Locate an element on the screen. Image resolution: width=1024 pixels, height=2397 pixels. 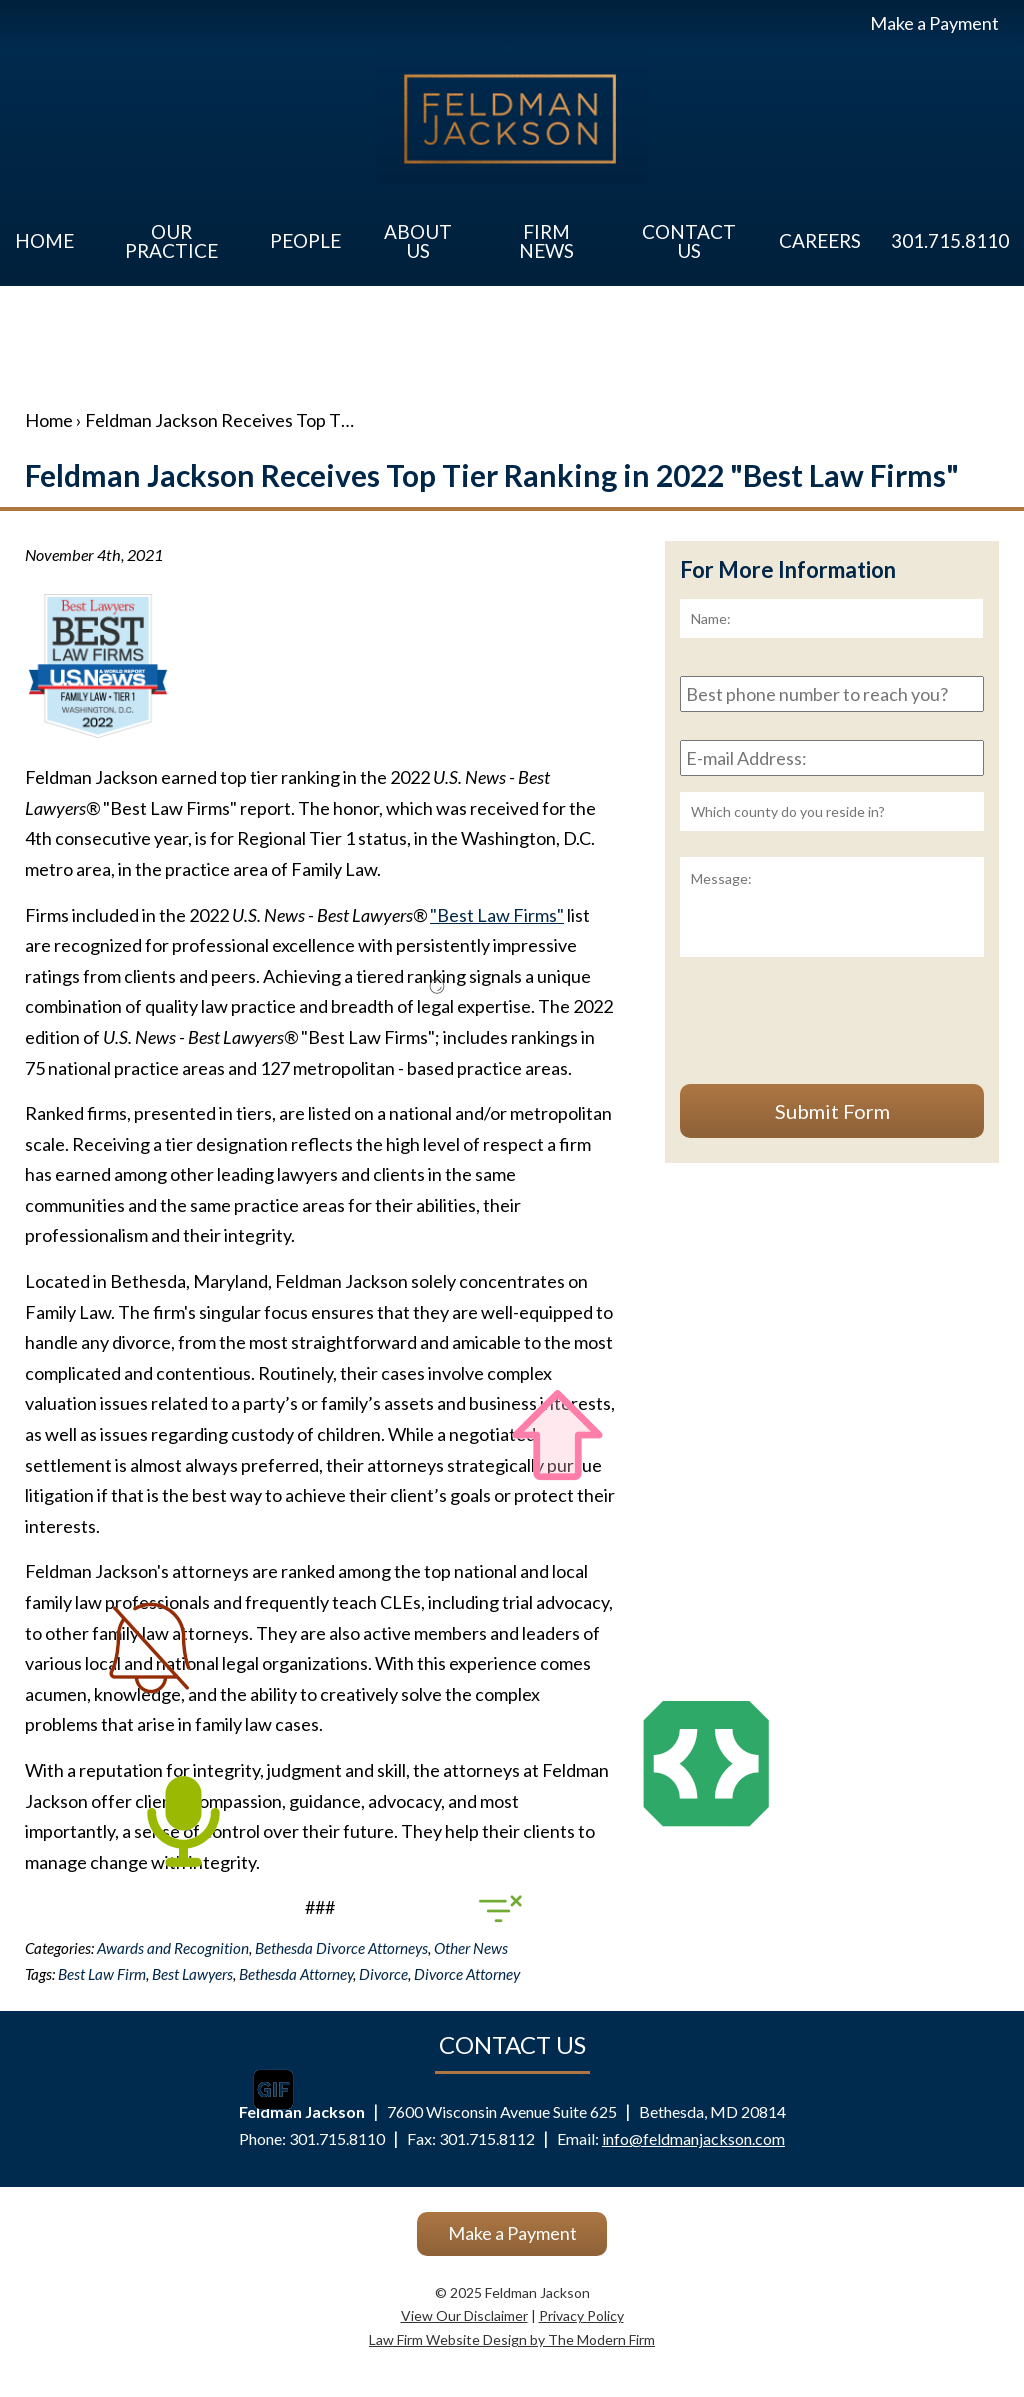
indicates active developer badge status on Discord is located at coordinates (706, 1763).